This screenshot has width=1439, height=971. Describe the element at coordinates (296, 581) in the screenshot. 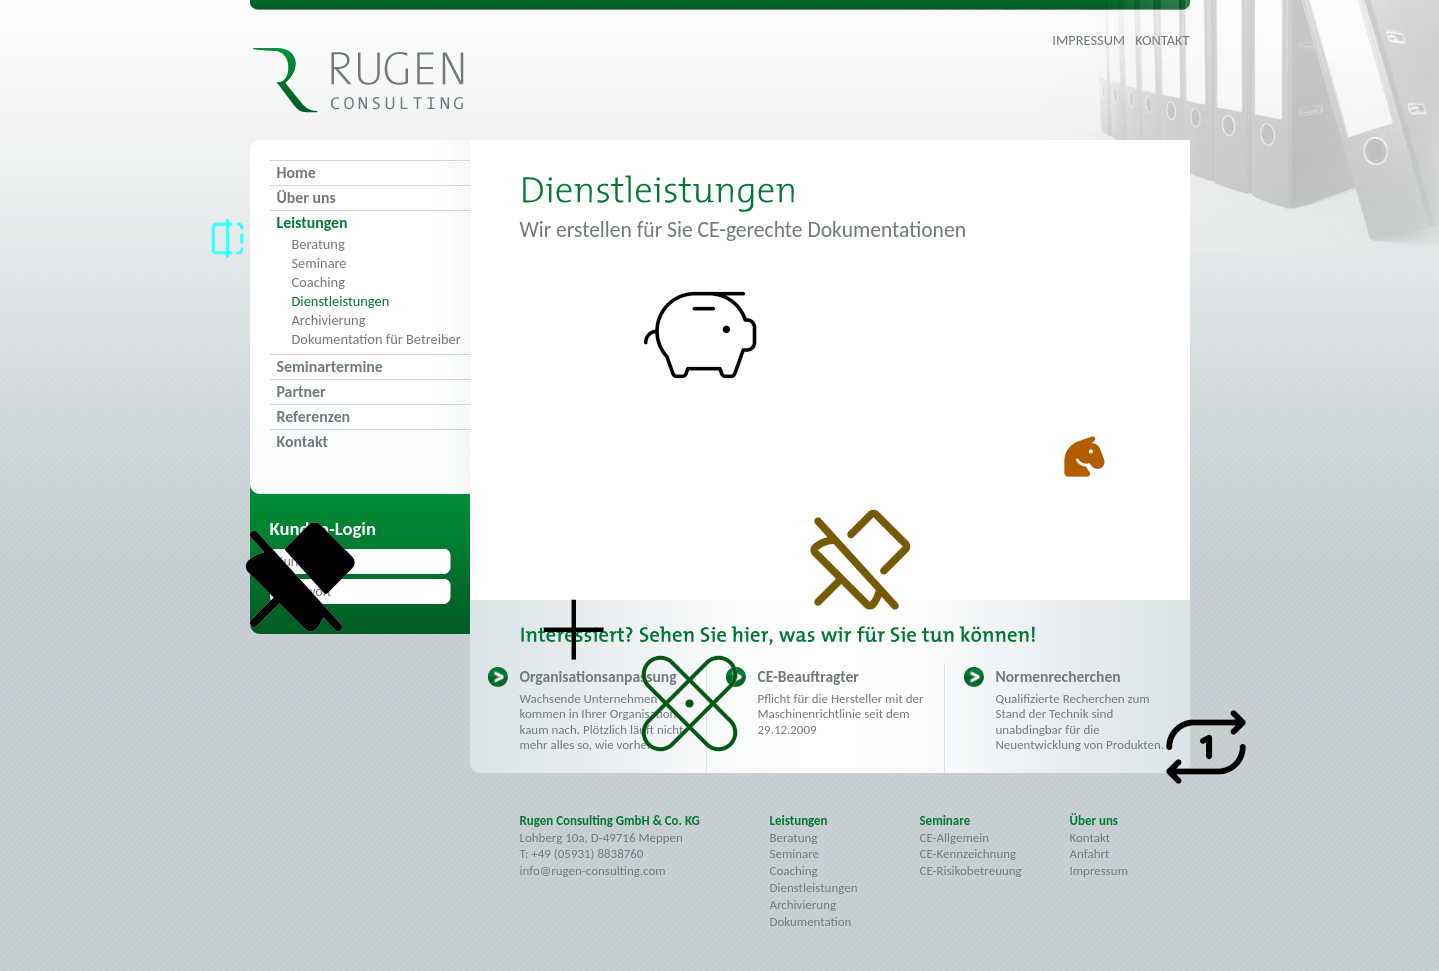

I see `unpin this item` at that location.